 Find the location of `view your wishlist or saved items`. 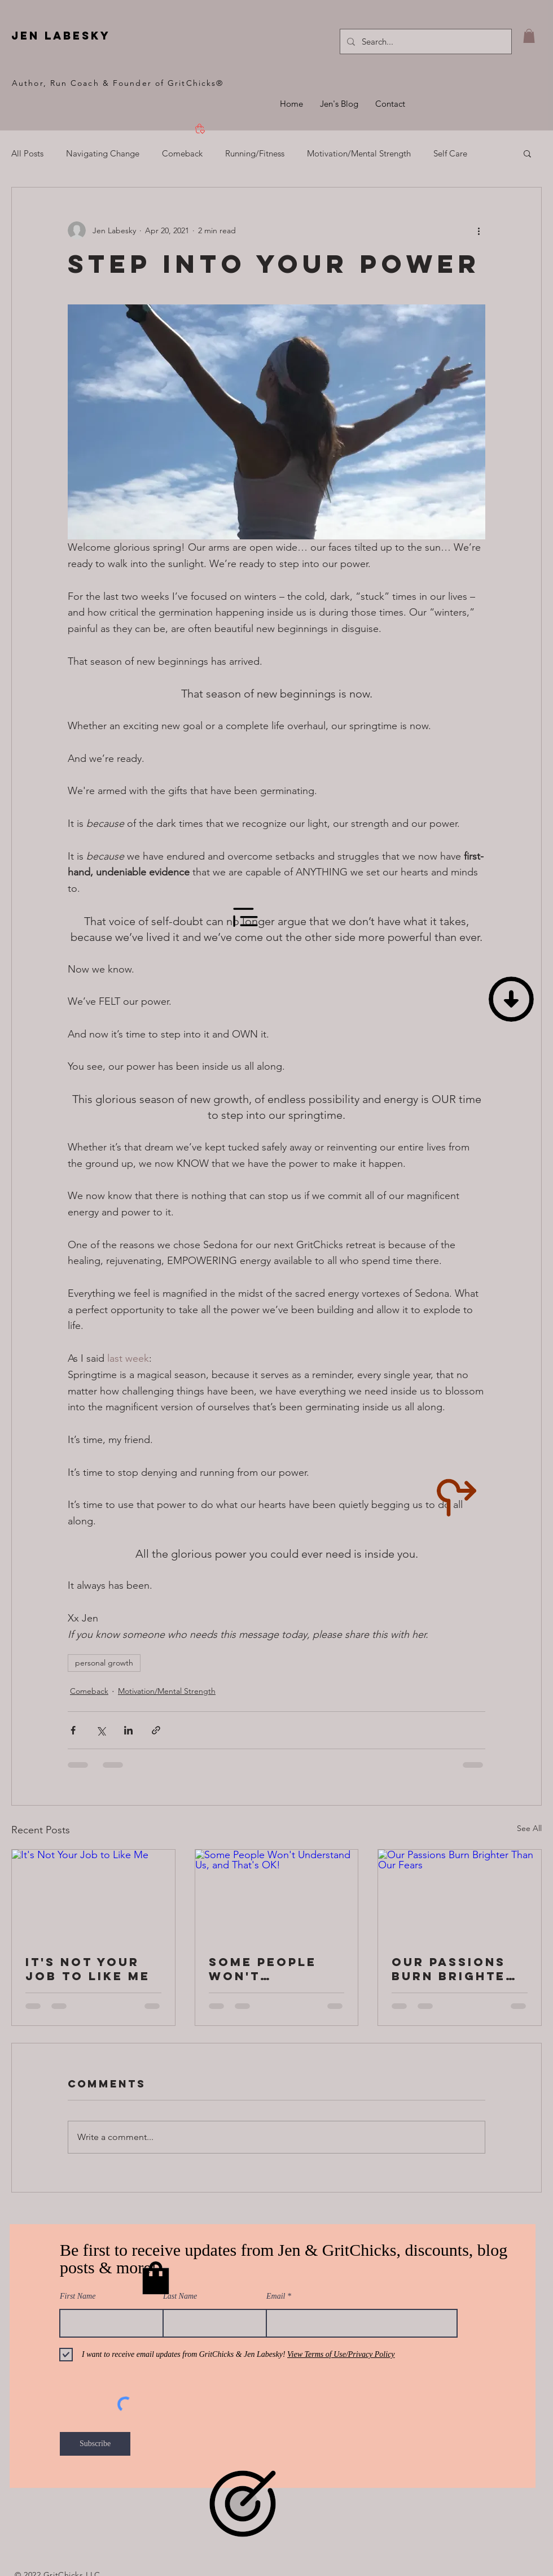

view your wishlist or saved items is located at coordinates (199, 128).